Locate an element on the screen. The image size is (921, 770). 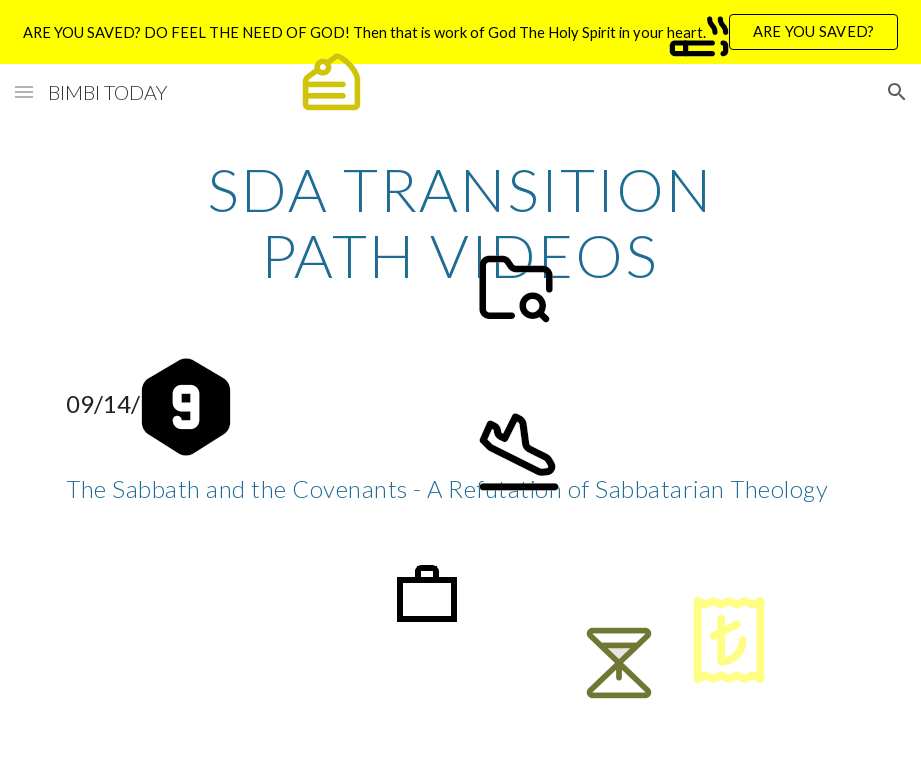
indicates step 9 in a multi-step process is located at coordinates (186, 407).